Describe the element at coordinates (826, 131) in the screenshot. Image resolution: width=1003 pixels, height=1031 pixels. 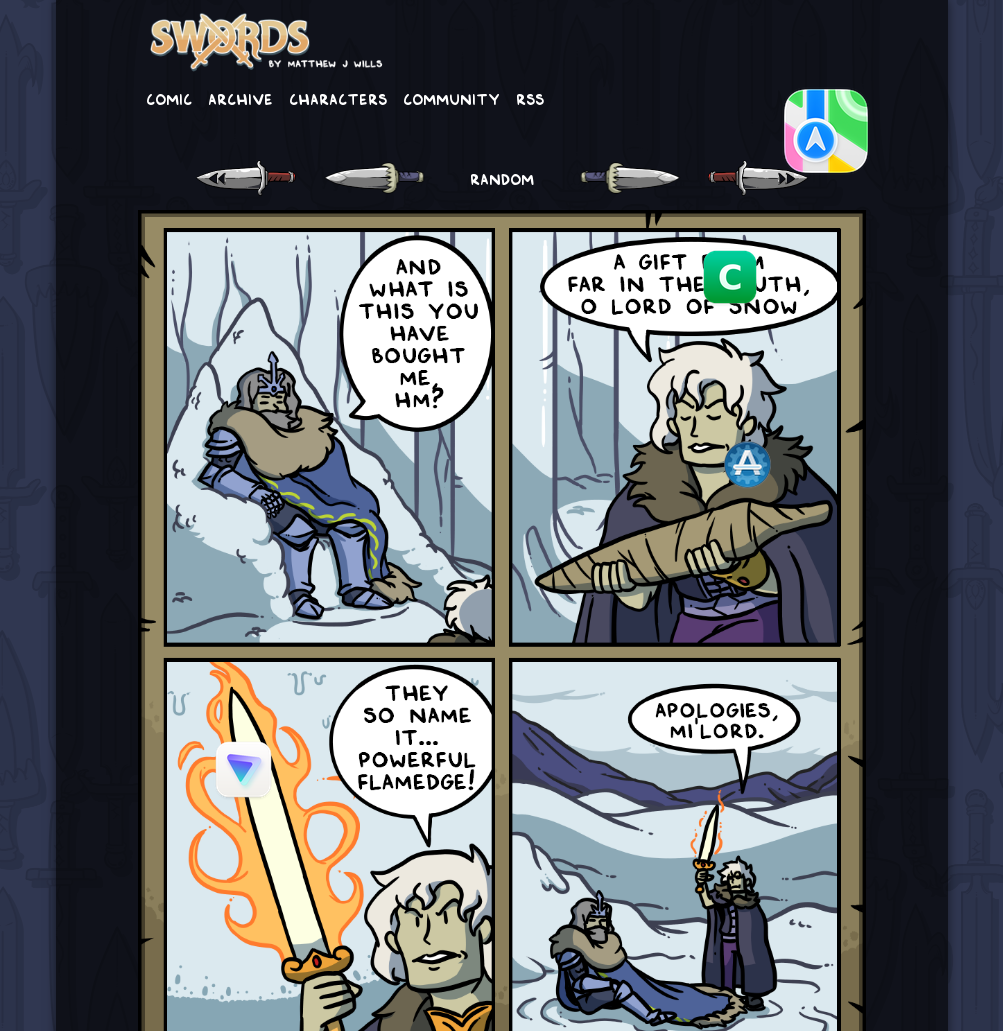
I see `open apple maps` at that location.